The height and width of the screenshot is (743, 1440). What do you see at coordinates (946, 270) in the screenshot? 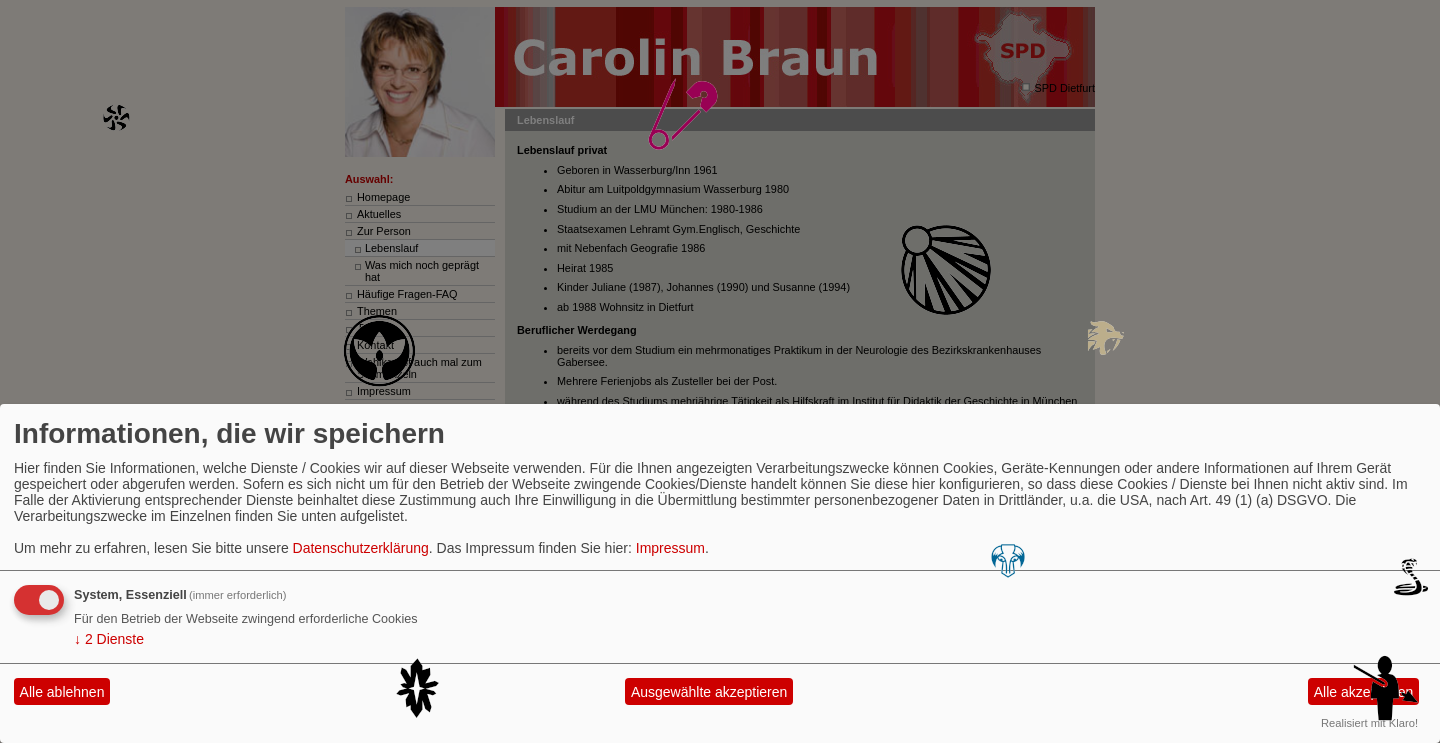
I see `extract resources or energy in a game` at bounding box center [946, 270].